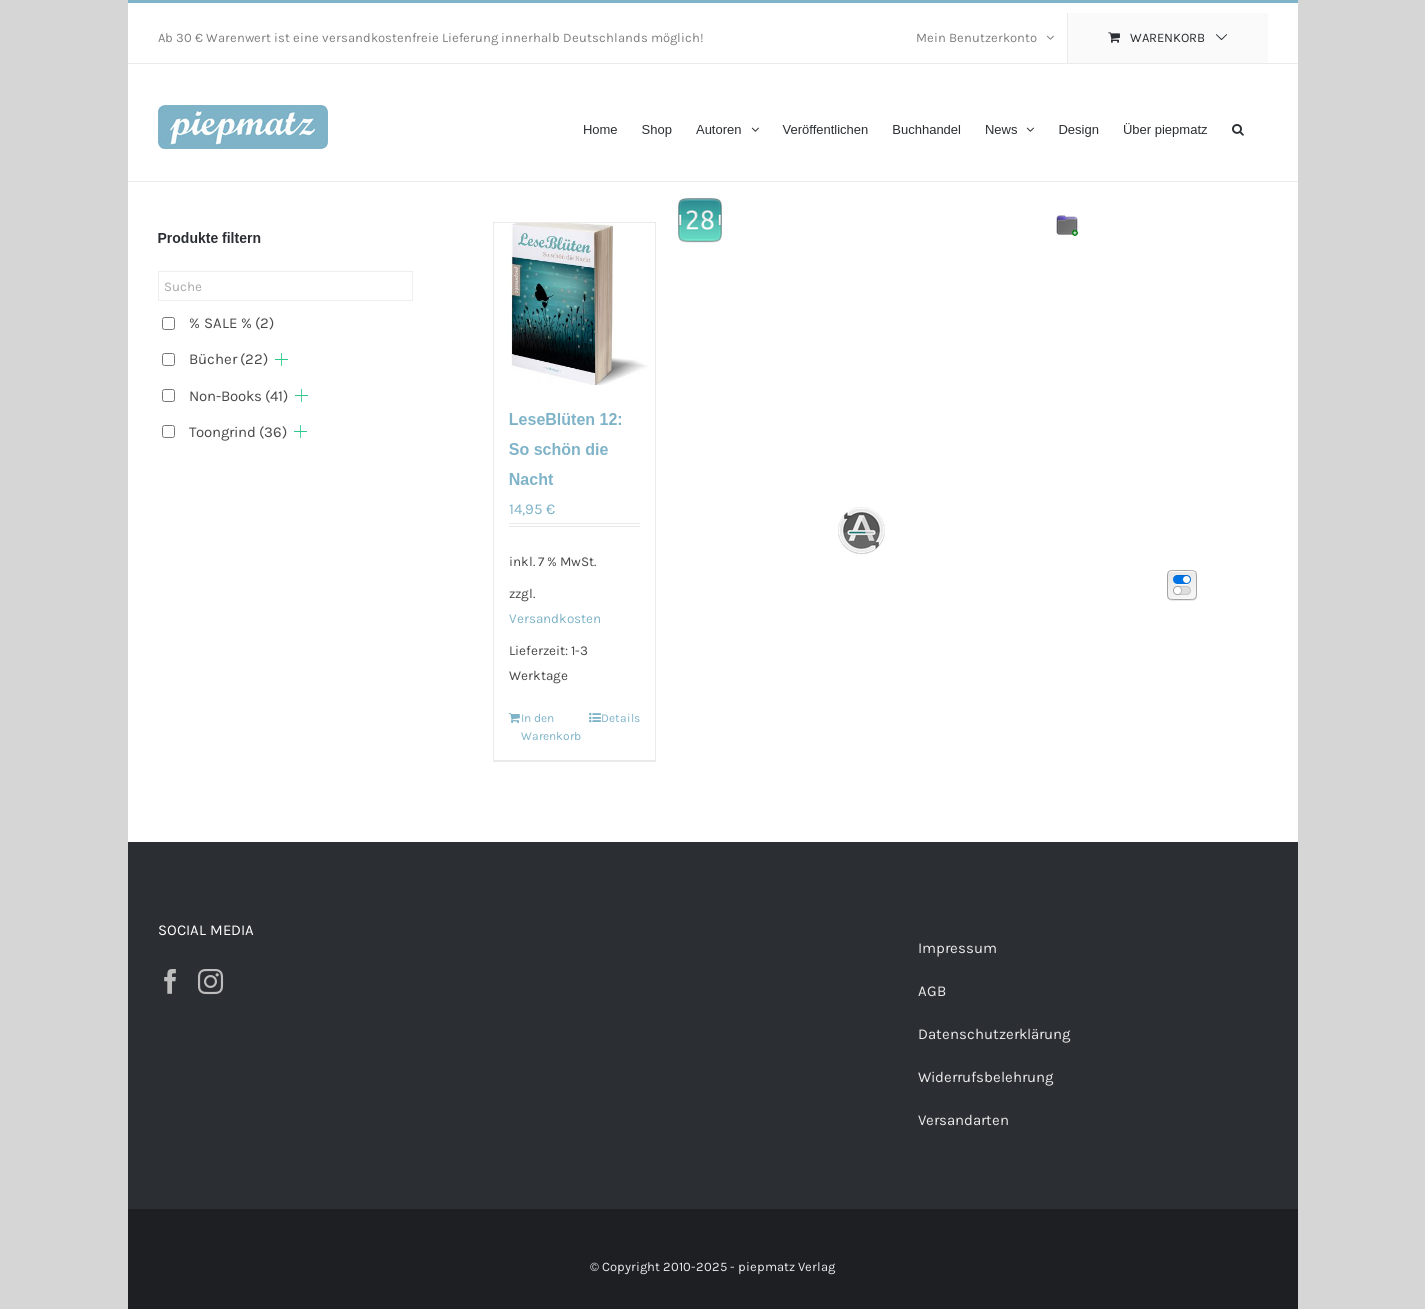 Image resolution: width=1425 pixels, height=1309 pixels. Describe the element at coordinates (700, 220) in the screenshot. I see `open the calendar app` at that location.